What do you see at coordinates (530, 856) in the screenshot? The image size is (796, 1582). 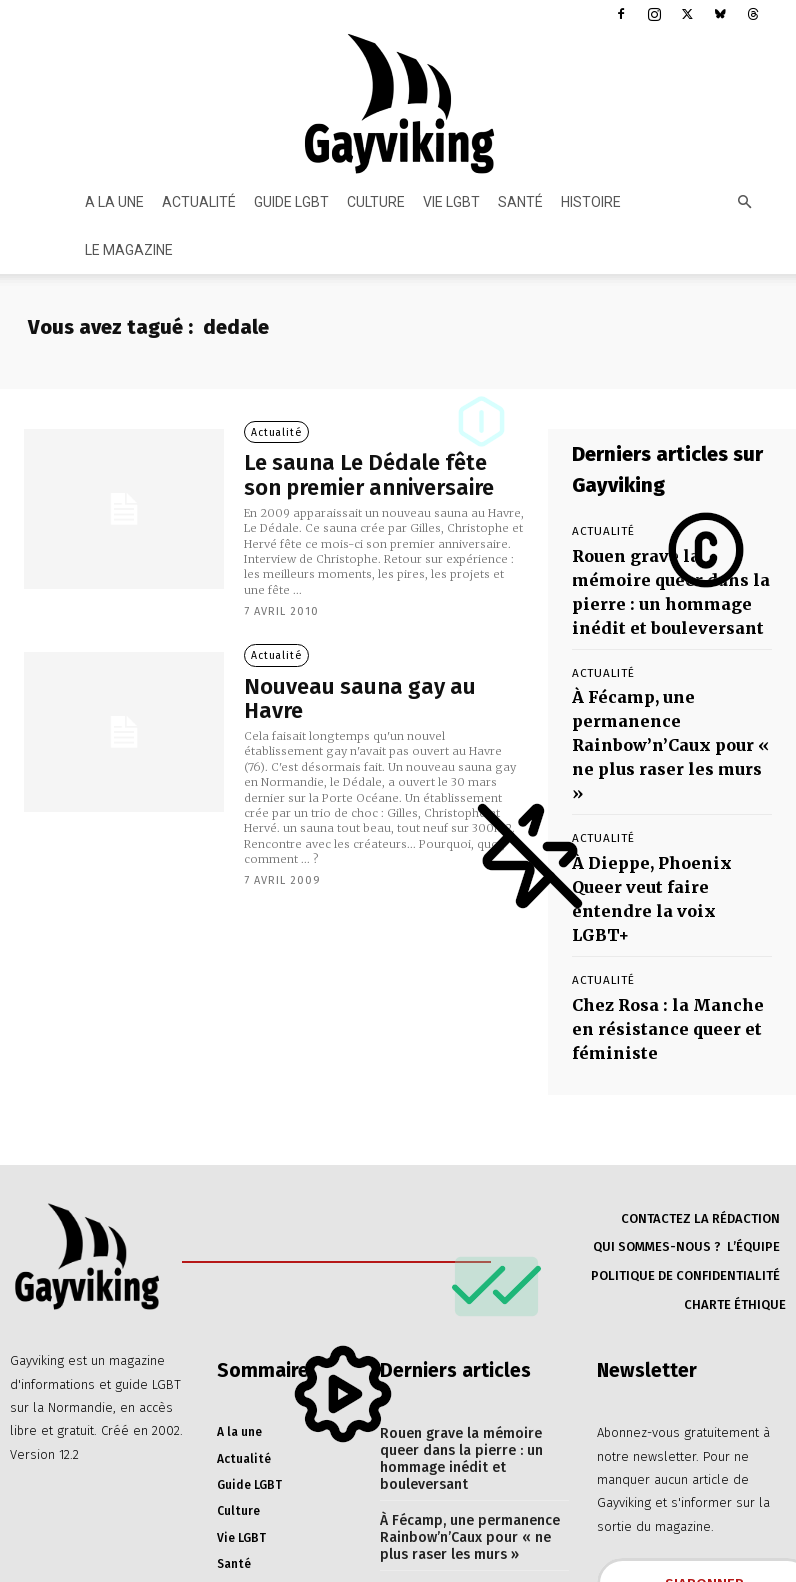 I see `disable flash or quick actions` at bounding box center [530, 856].